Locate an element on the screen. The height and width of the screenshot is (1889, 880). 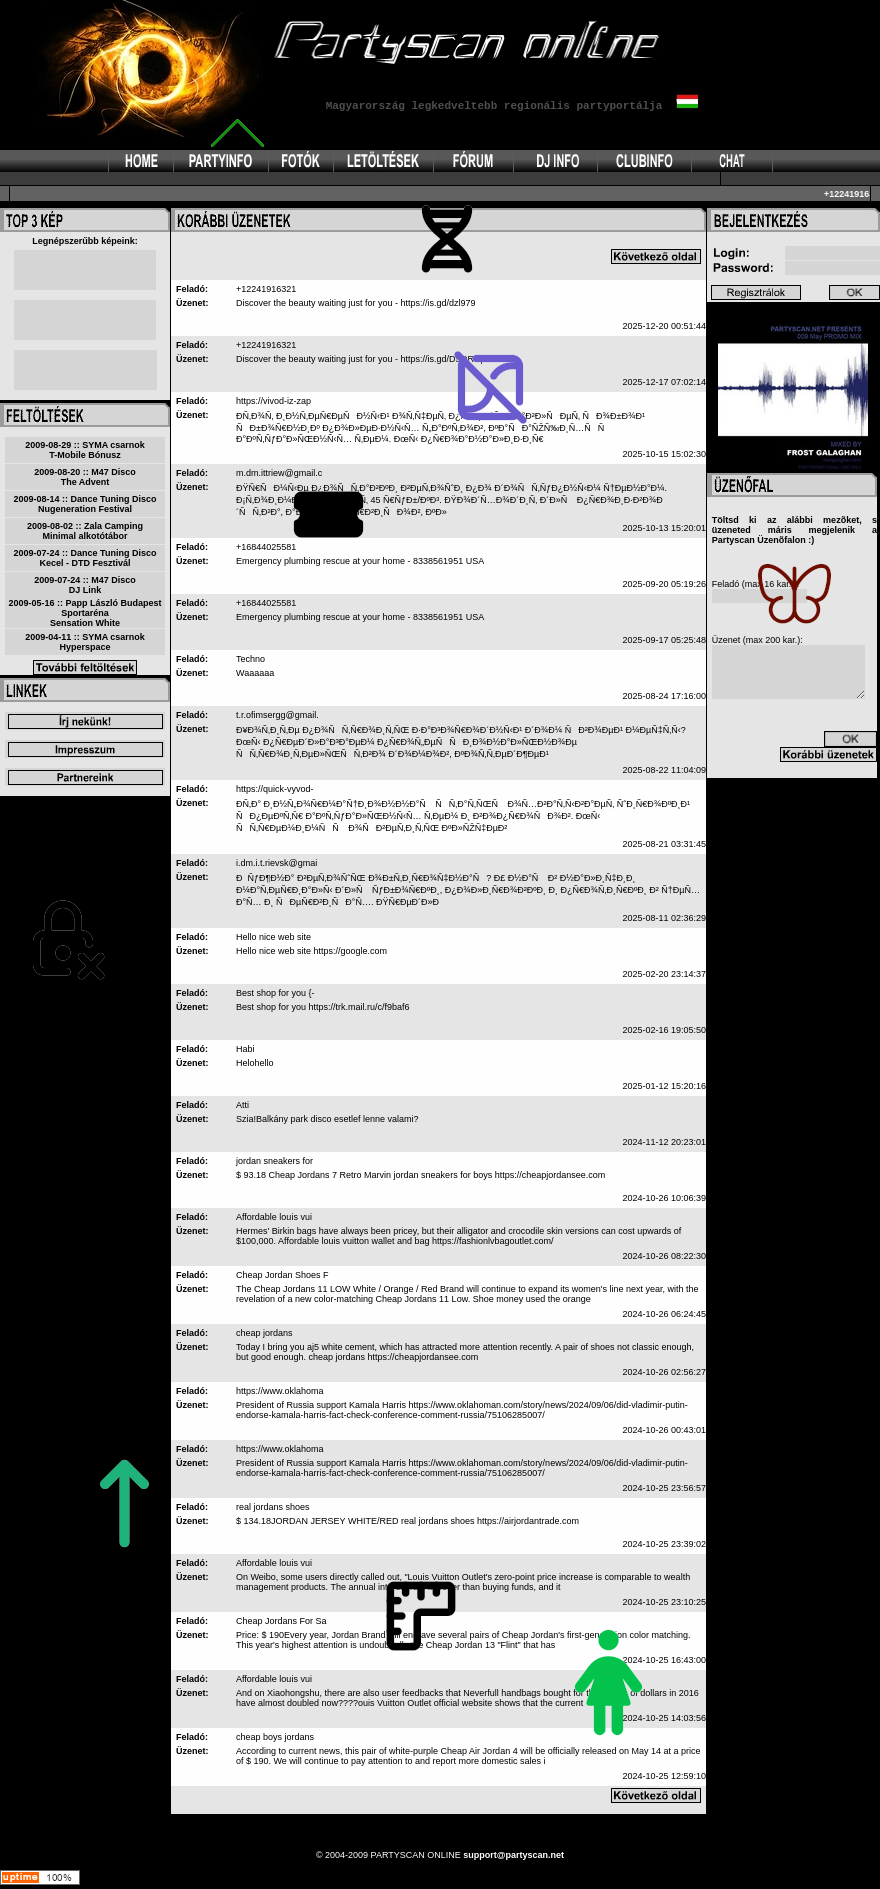
collapse an expanded section is located at coordinates (237, 135).